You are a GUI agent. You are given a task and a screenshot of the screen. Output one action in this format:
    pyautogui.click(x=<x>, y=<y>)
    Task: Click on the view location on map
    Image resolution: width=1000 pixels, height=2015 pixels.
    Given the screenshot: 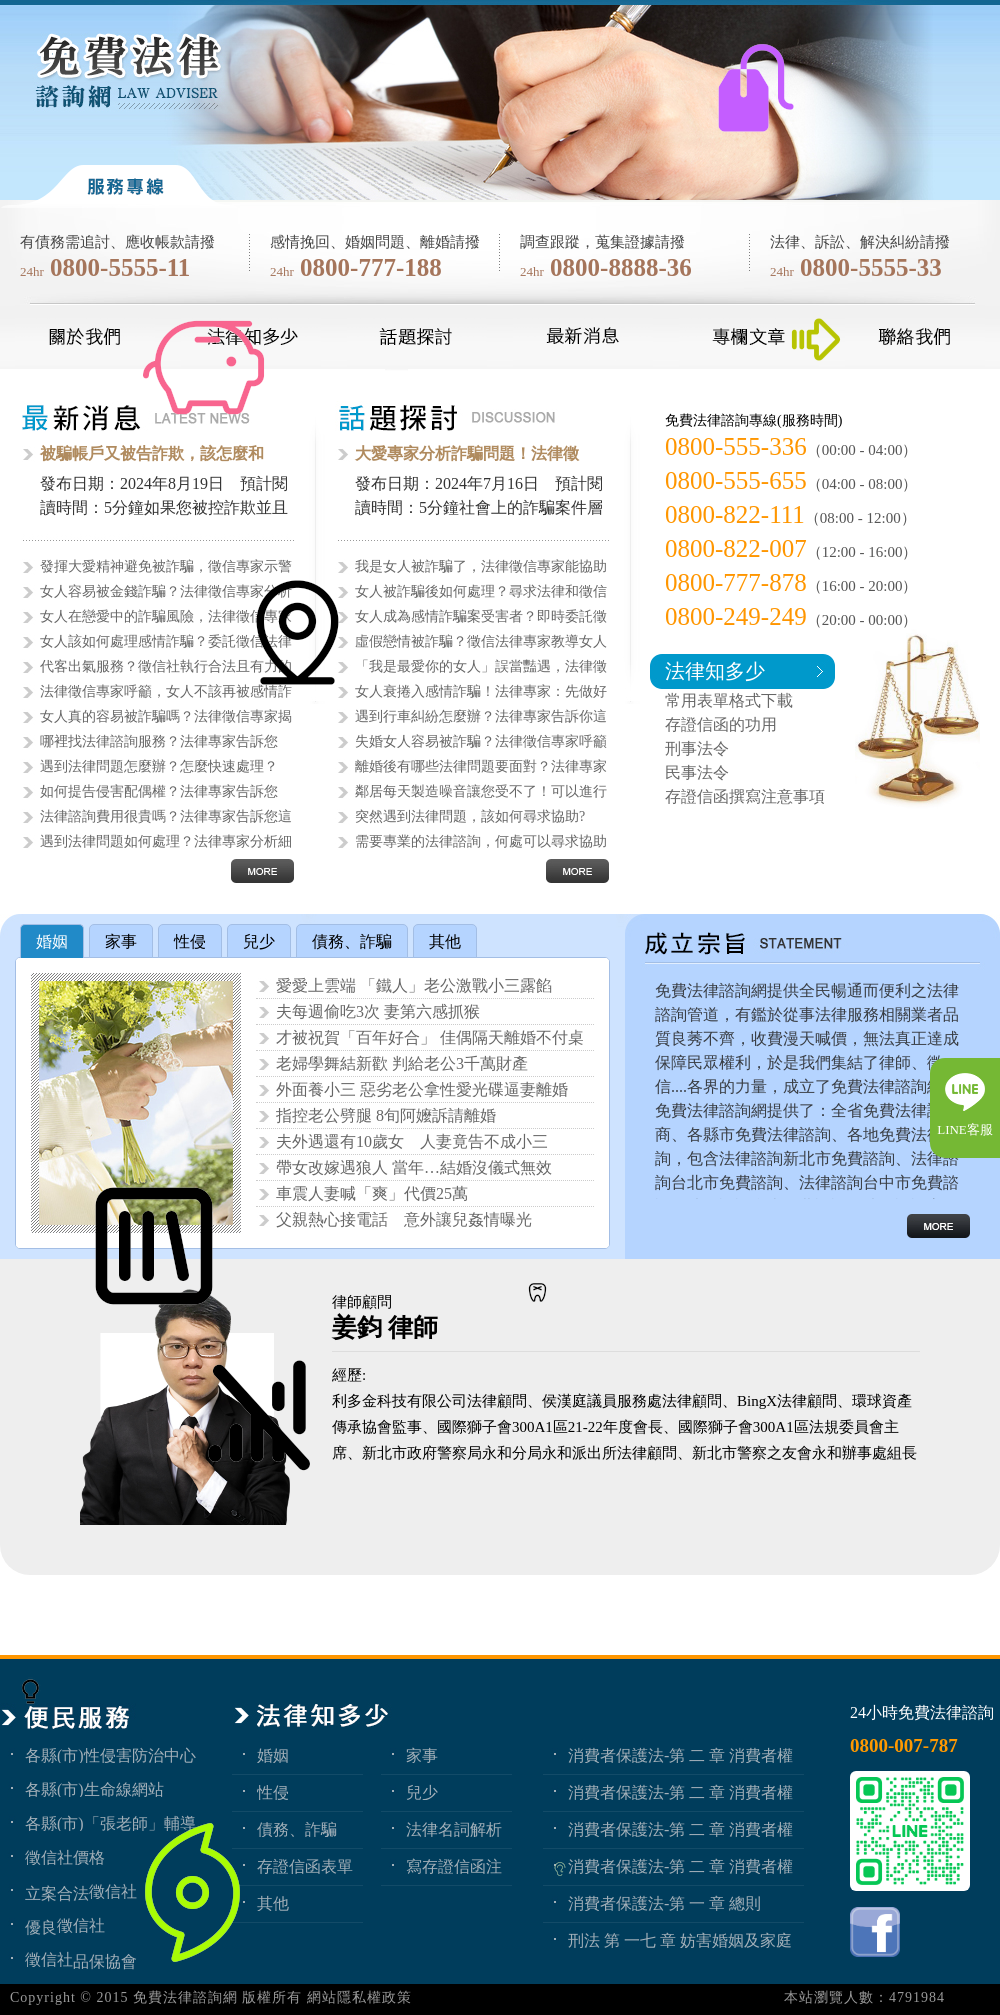 What is the action you would take?
    pyautogui.click(x=297, y=632)
    